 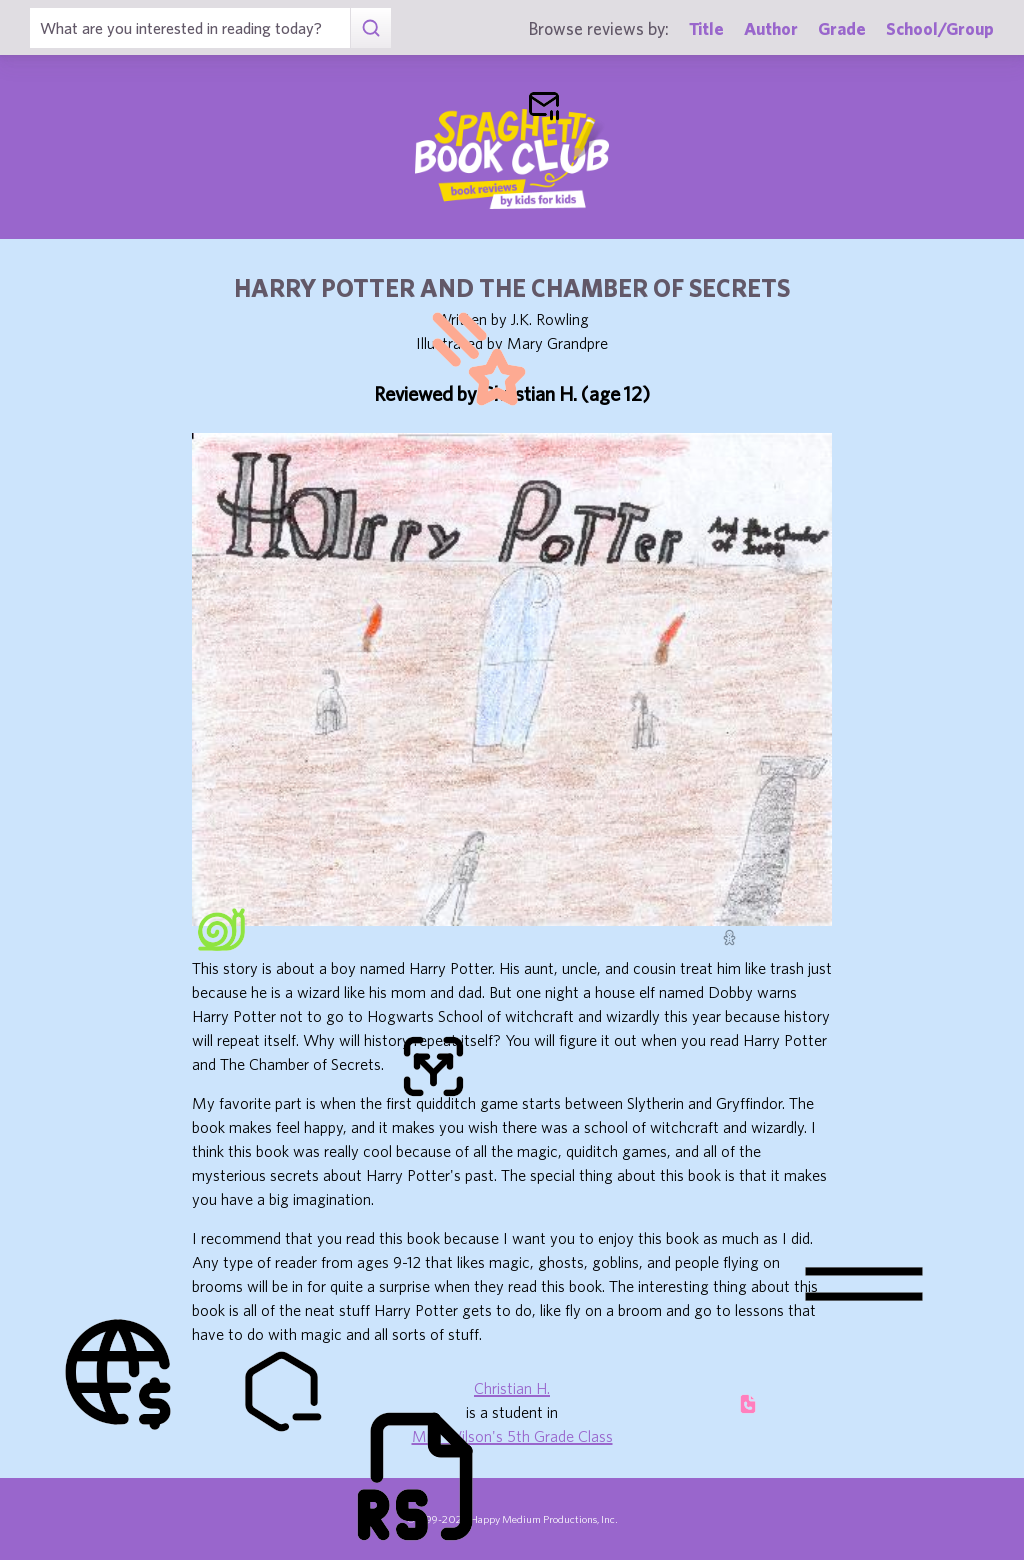 What do you see at coordinates (479, 359) in the screenshot?
I see `indicates a trending or rising item` at bounding box center [479, 359].